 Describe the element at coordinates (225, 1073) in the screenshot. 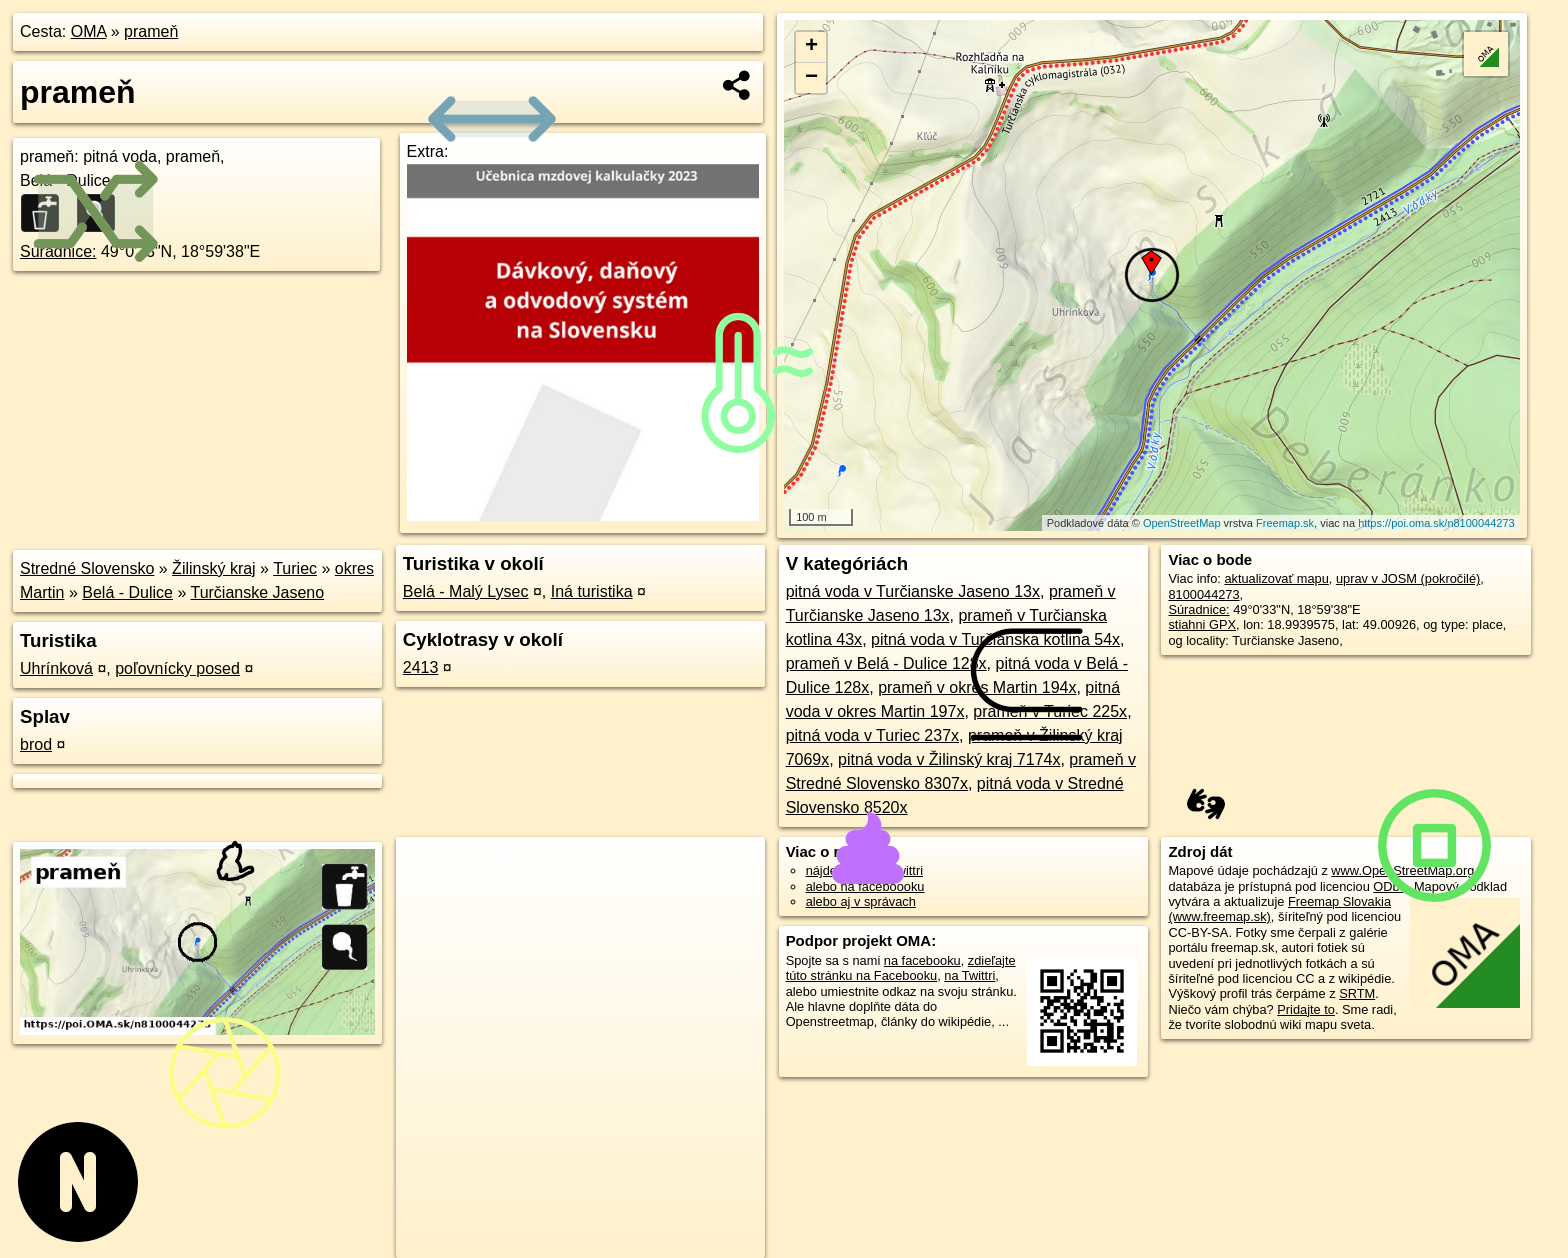

I see `adjust camera aperture settings` at that location.